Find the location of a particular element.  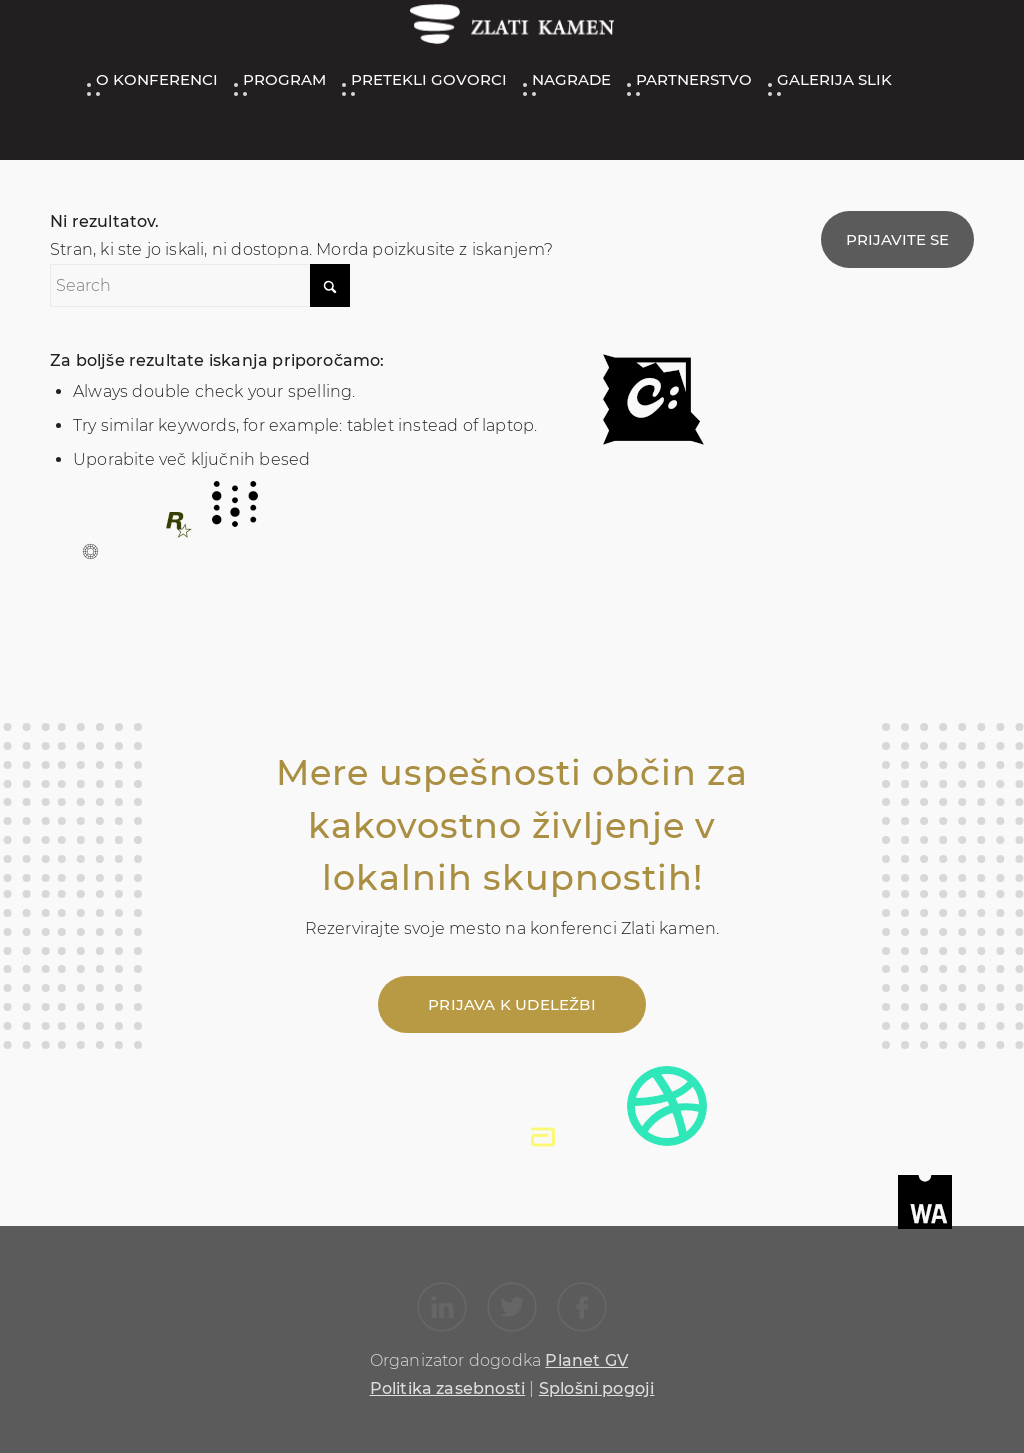

open weights & biases dashboard is located at coordinates (235, 504).